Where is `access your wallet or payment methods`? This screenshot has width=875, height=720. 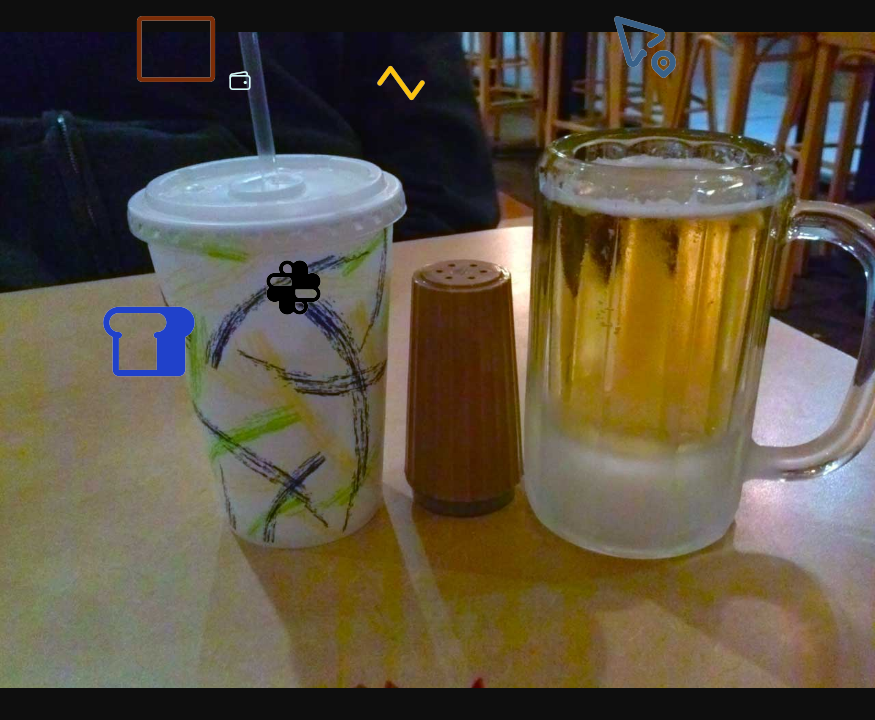
access your wallet or payment methods is located at coordinates (240, 81).